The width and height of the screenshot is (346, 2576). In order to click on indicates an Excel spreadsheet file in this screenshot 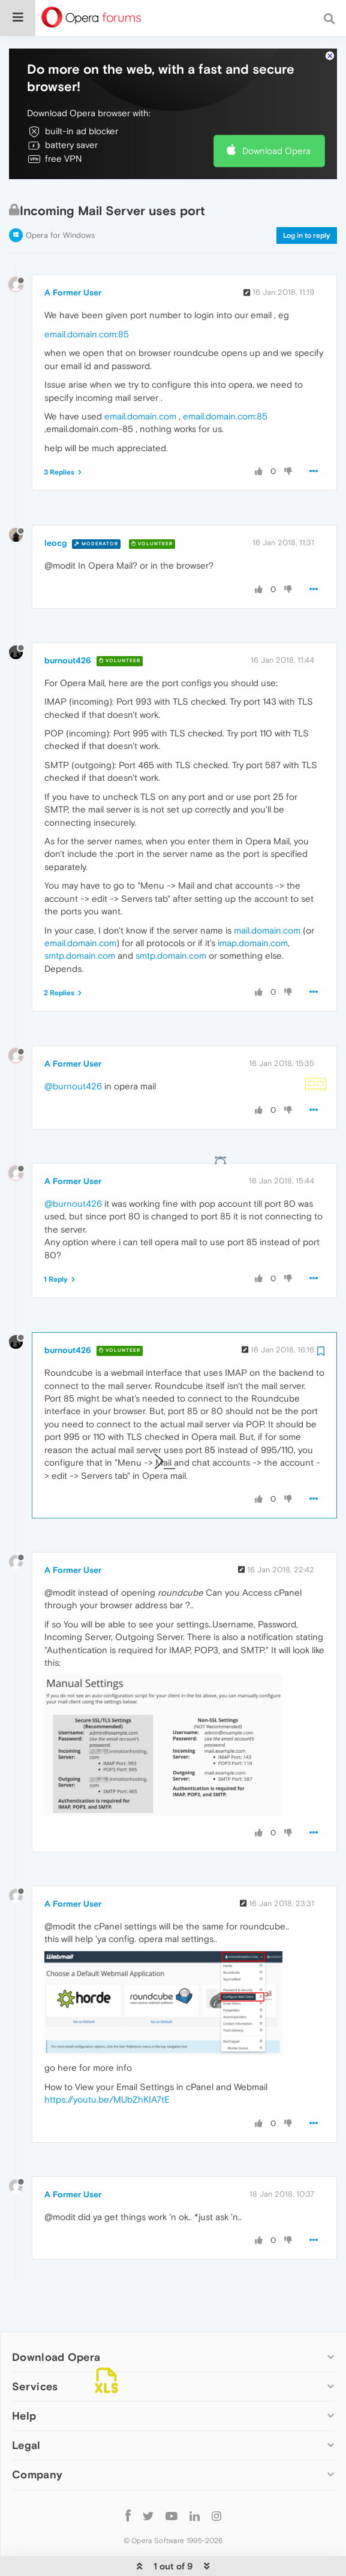, I will do `click(106, 2380)`.